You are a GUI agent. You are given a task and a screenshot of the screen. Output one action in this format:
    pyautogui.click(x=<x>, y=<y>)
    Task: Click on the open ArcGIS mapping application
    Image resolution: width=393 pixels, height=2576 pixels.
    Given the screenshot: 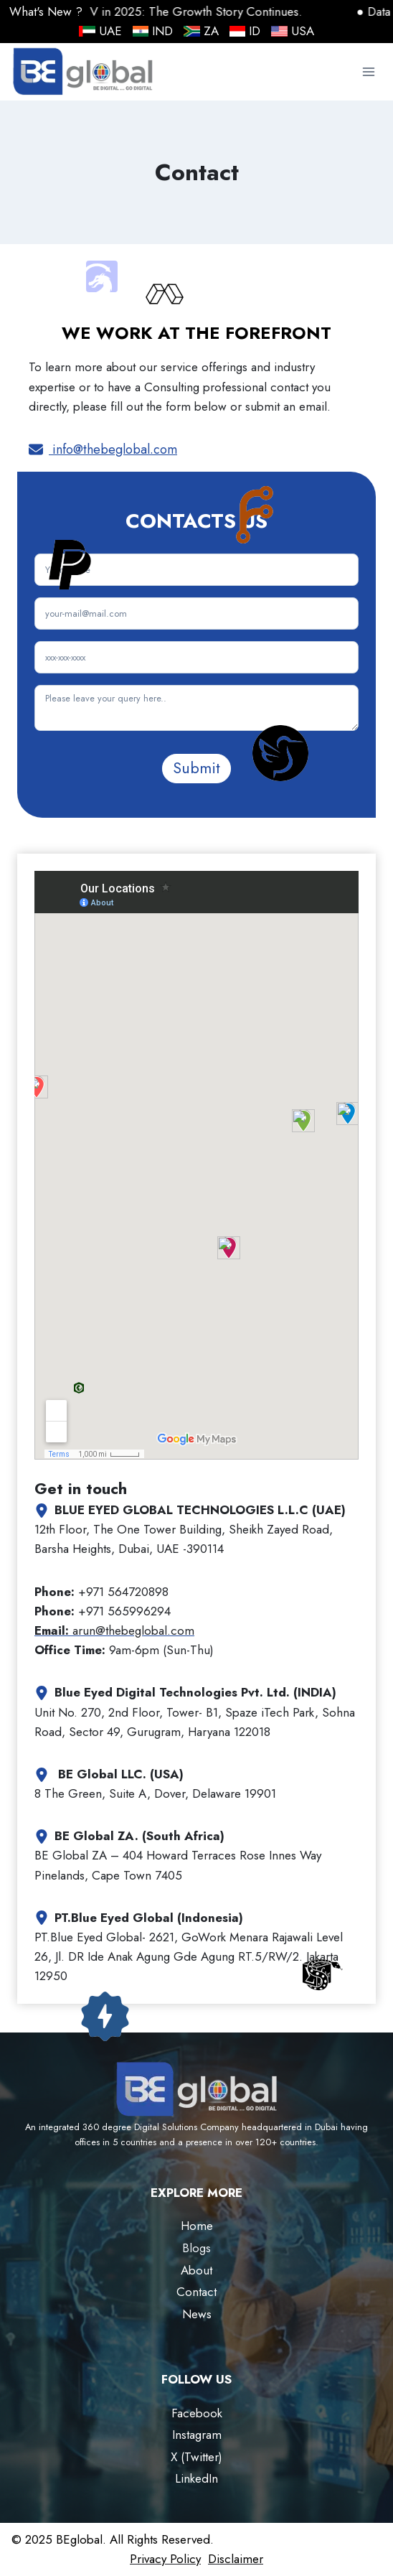 What is the action you would take?
    pyautogui.click(x=79, y=1388)
    